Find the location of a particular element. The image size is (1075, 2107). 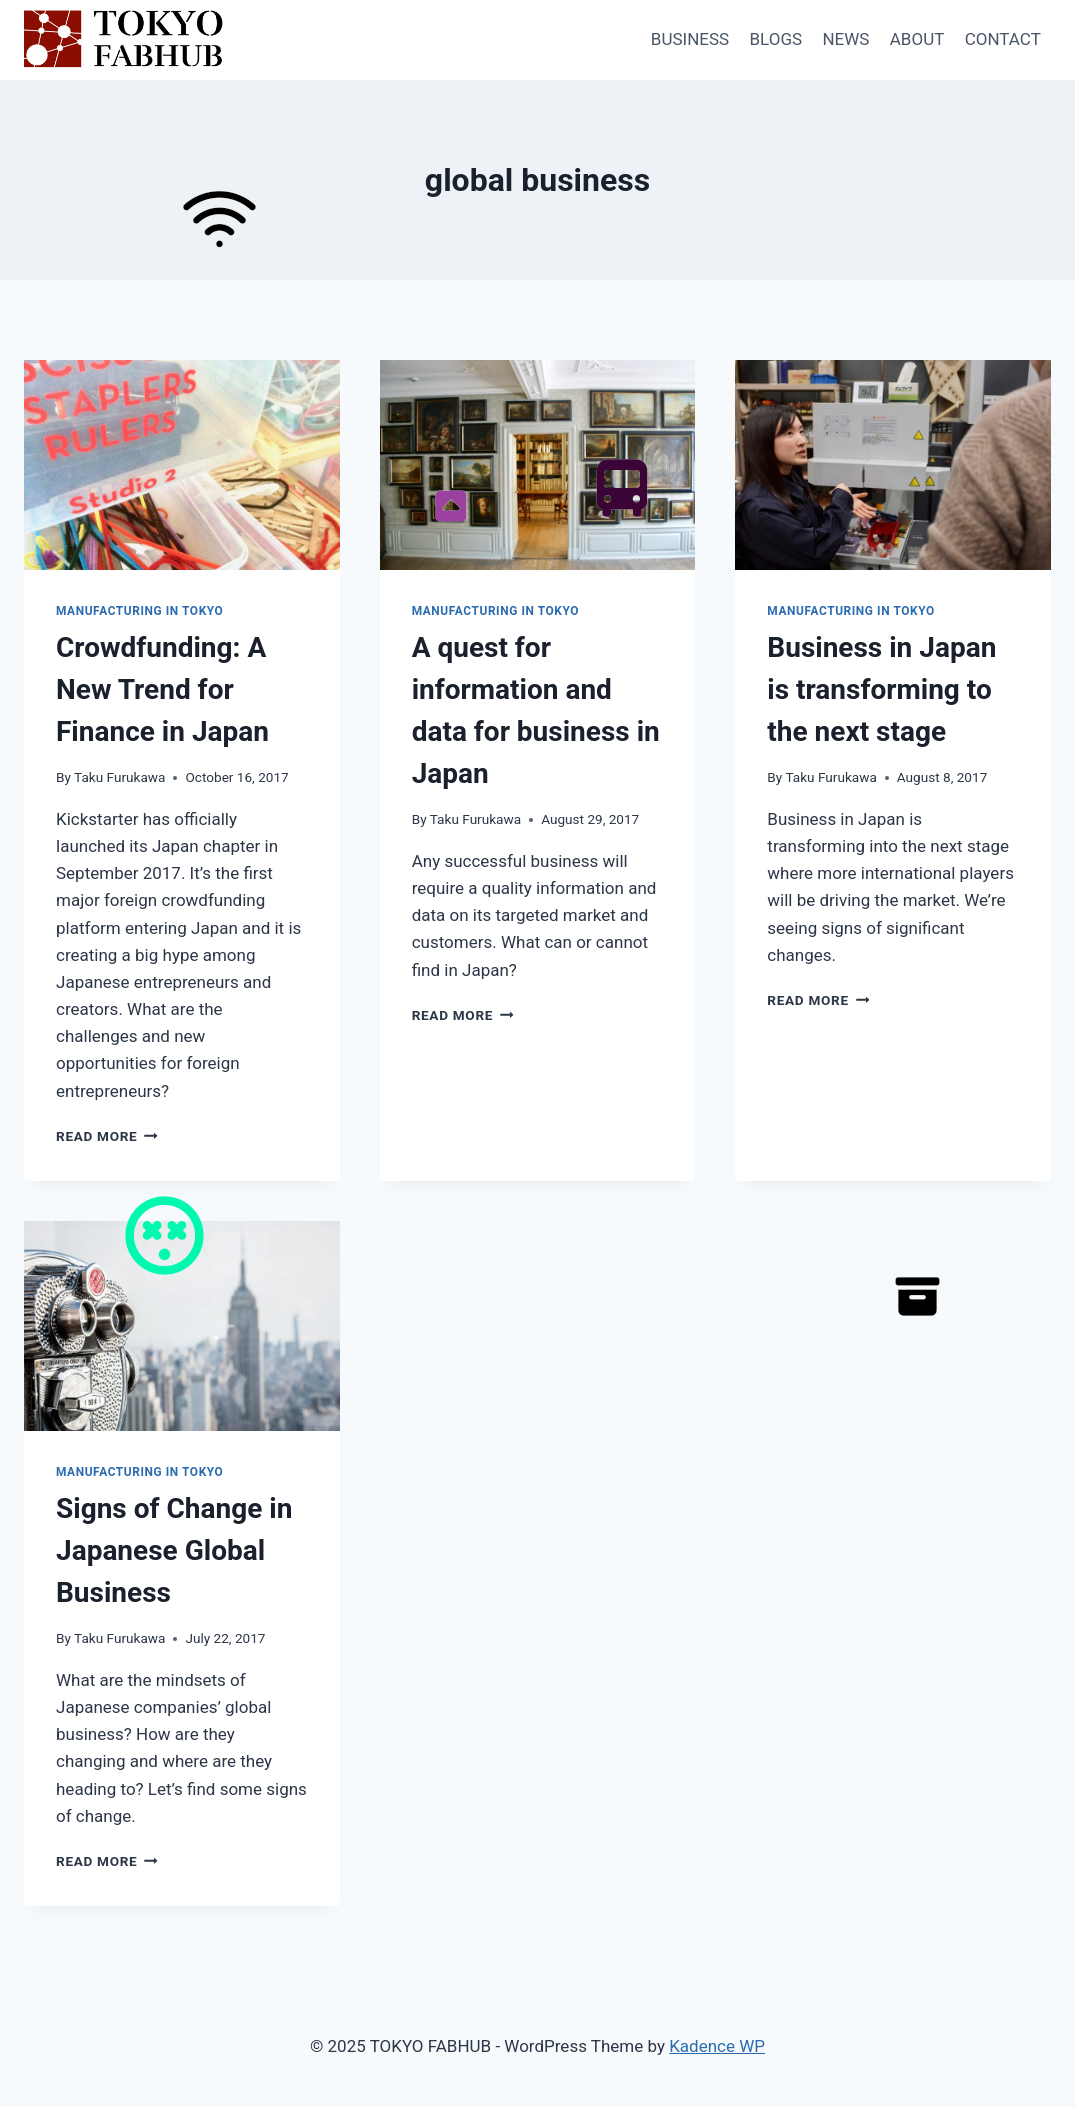

expand content upward is located at coordinates (451, 506).